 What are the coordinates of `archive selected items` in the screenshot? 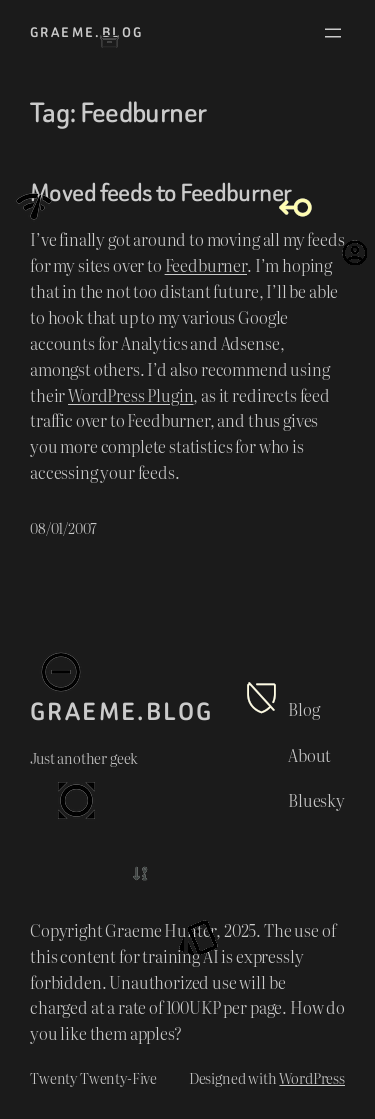 It's located at (109, 41).